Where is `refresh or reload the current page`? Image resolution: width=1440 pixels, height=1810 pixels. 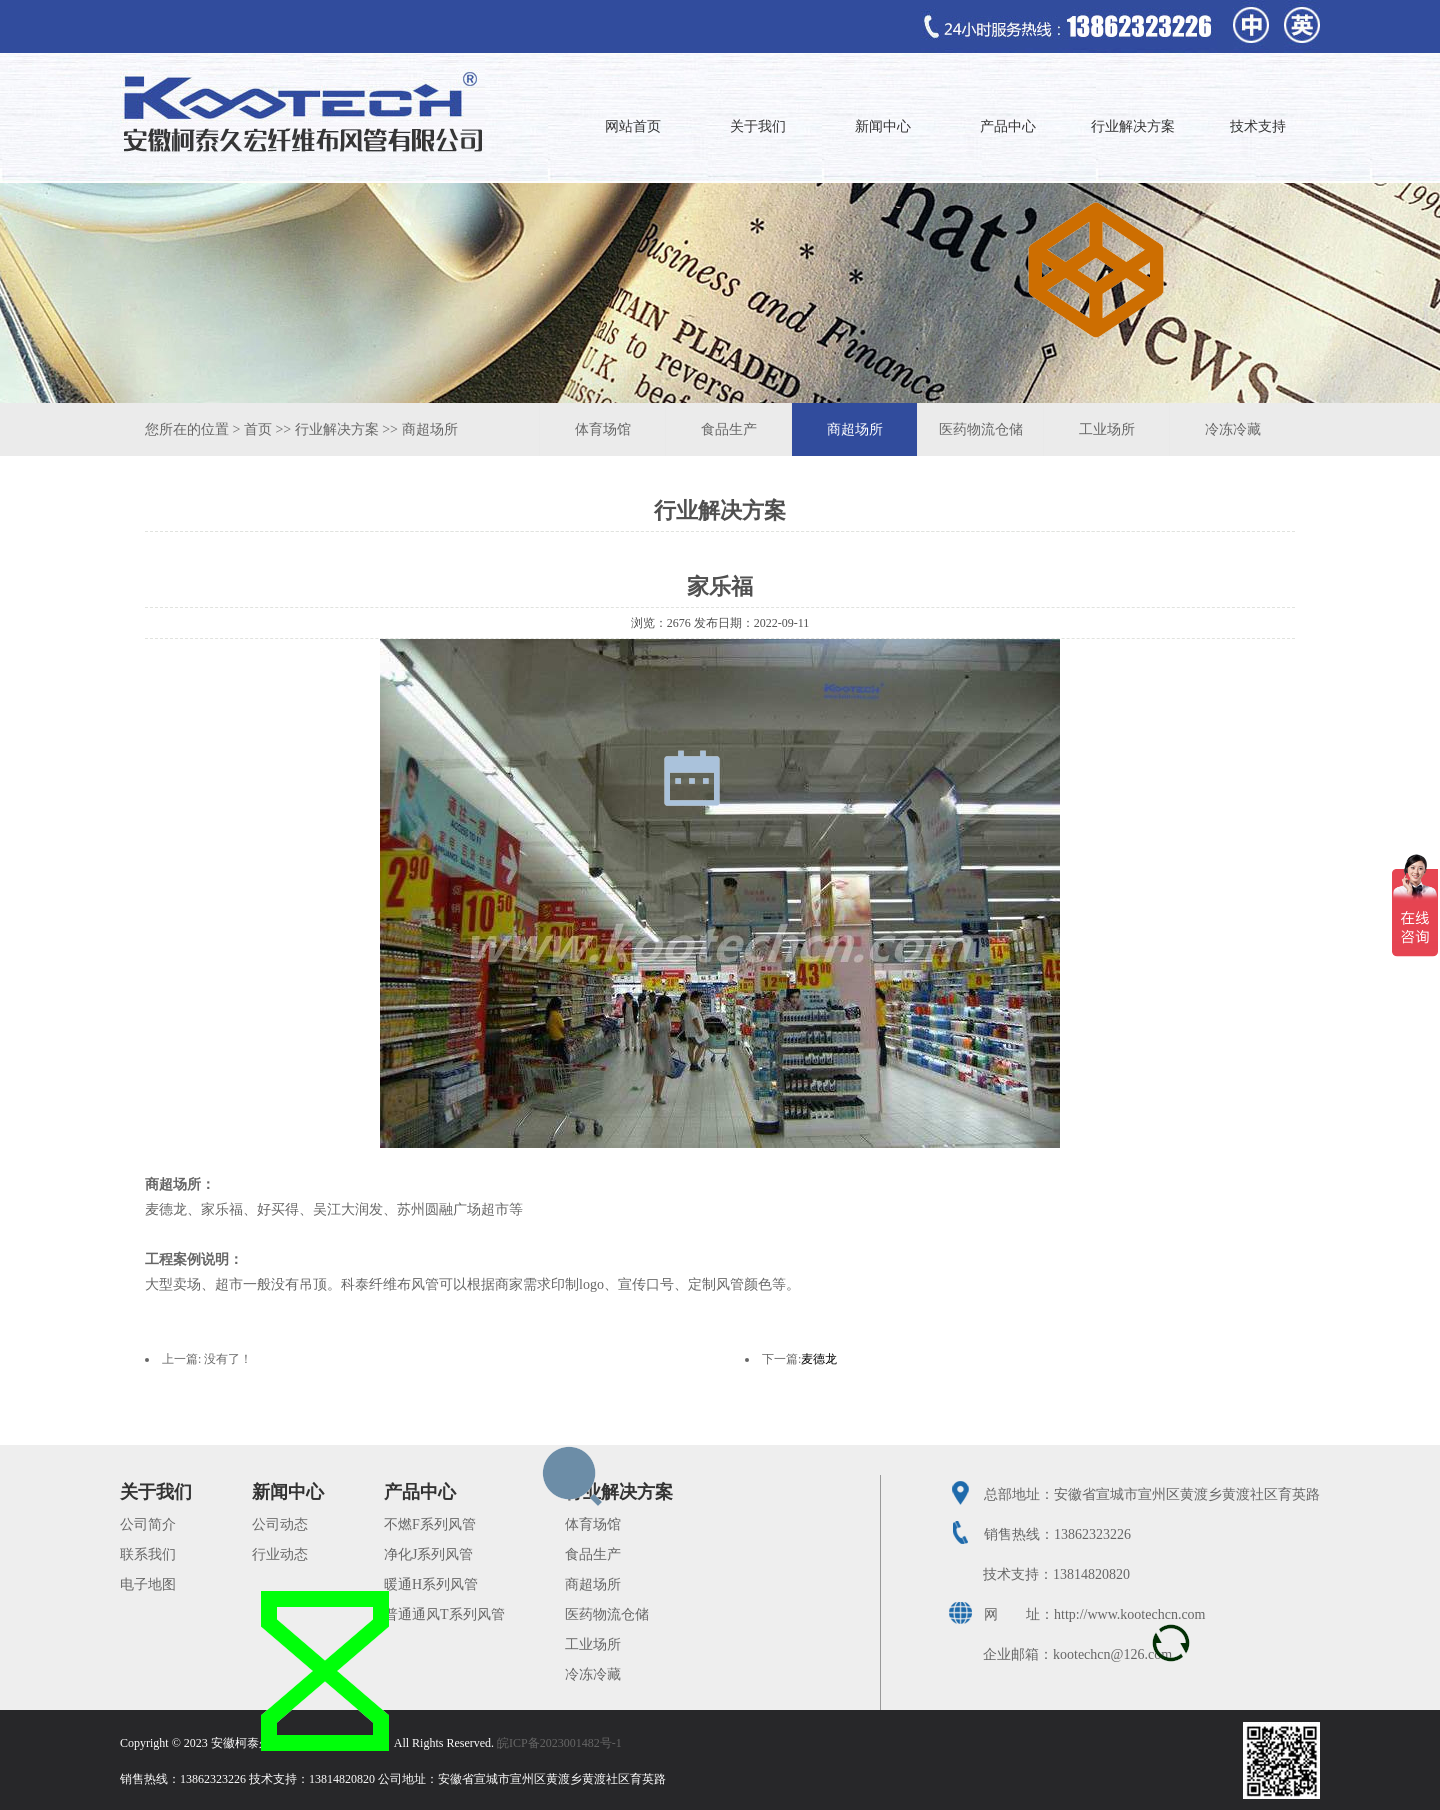 refresh or reload the current page is located at coordinates (1171, 1643).